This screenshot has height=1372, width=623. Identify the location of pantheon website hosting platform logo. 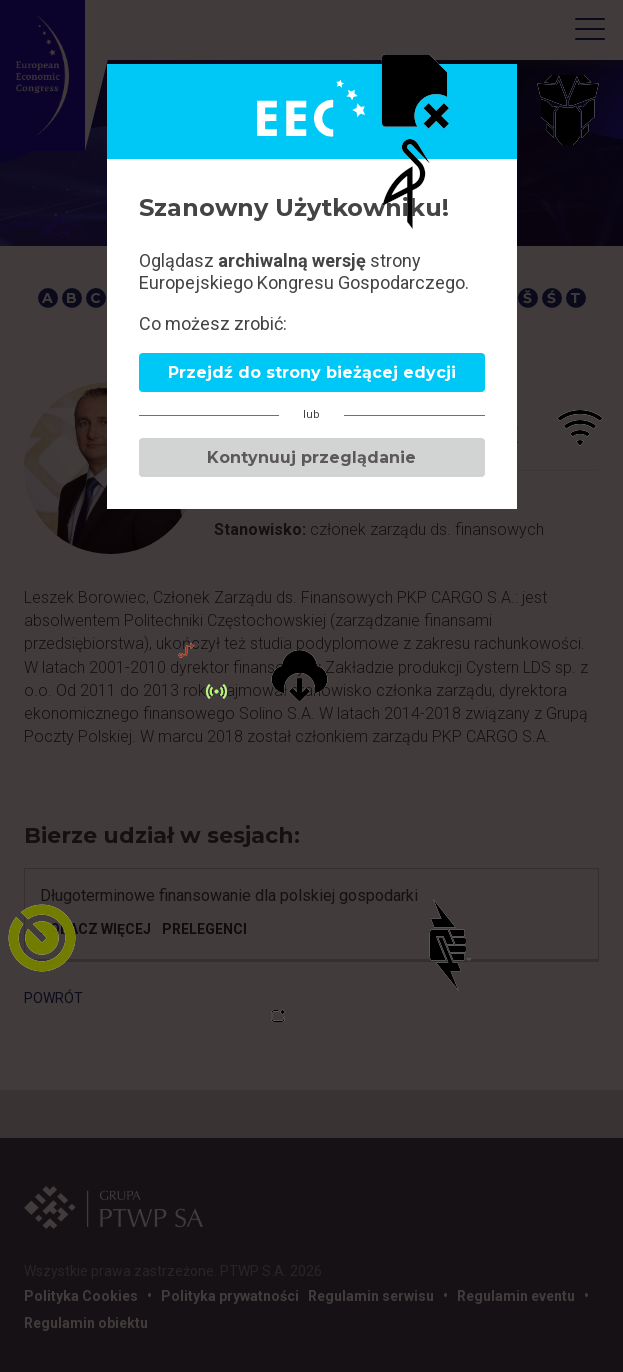
(450, 945).